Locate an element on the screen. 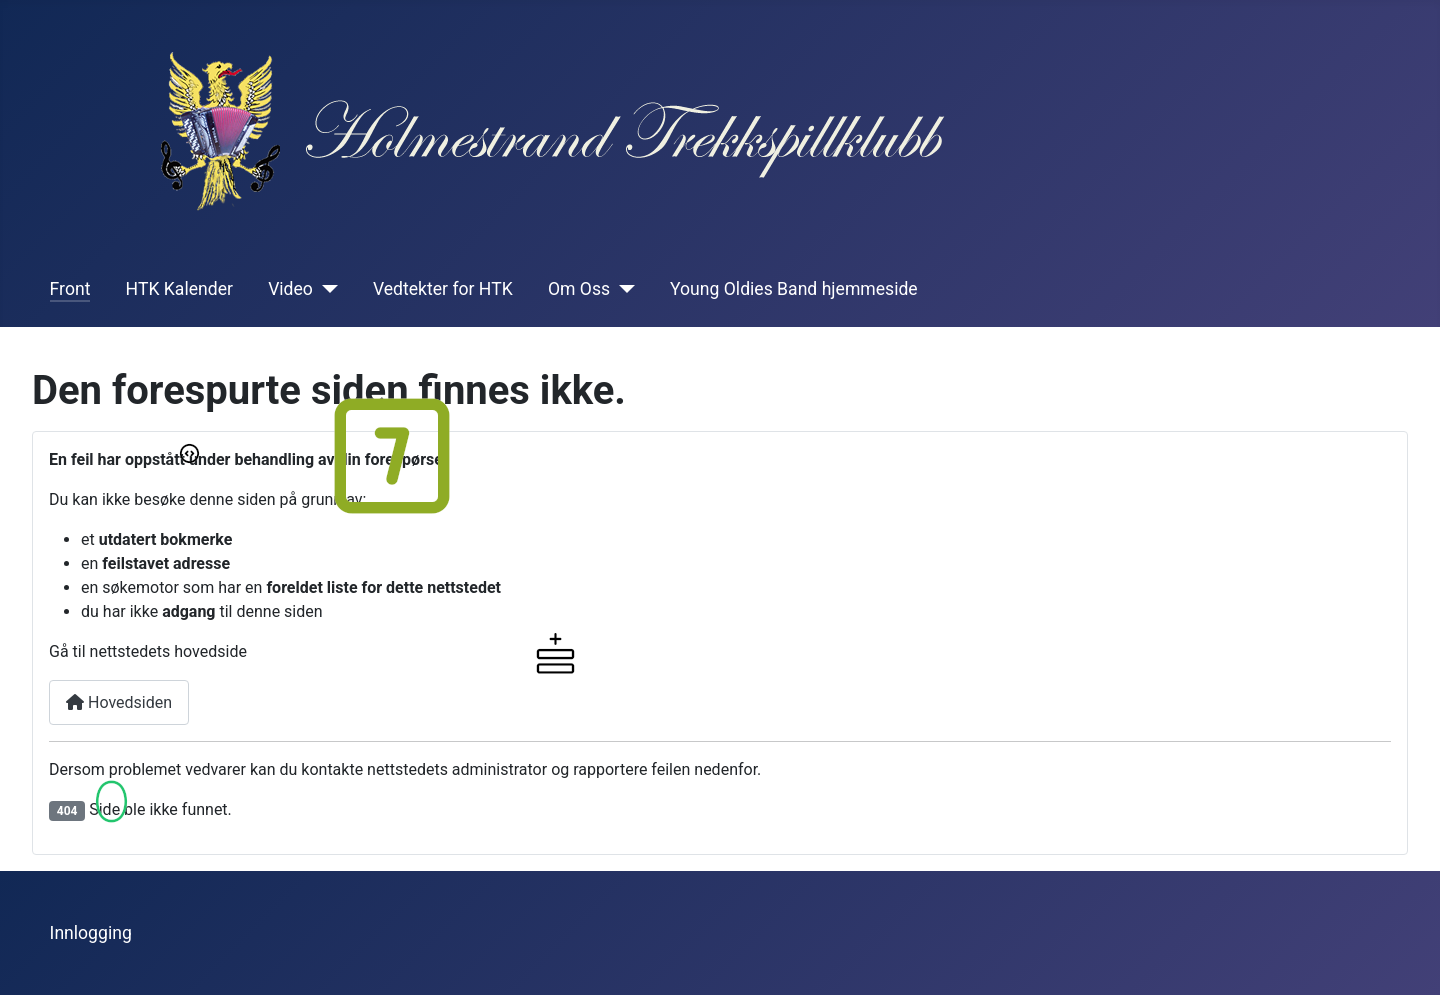 This screenshot has width=1440, height=995. indicates zero items or empty count is located at coordinates (111, 801).